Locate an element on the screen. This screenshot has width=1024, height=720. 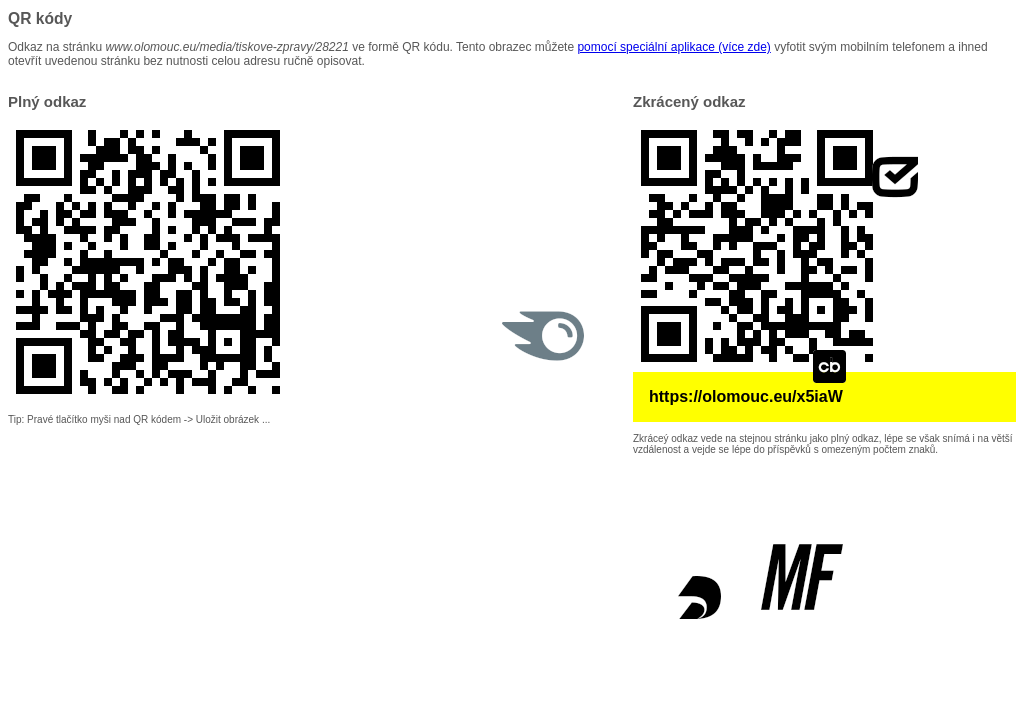
open Semrush SEO and marketing platform is located at coordinates (543, 336).